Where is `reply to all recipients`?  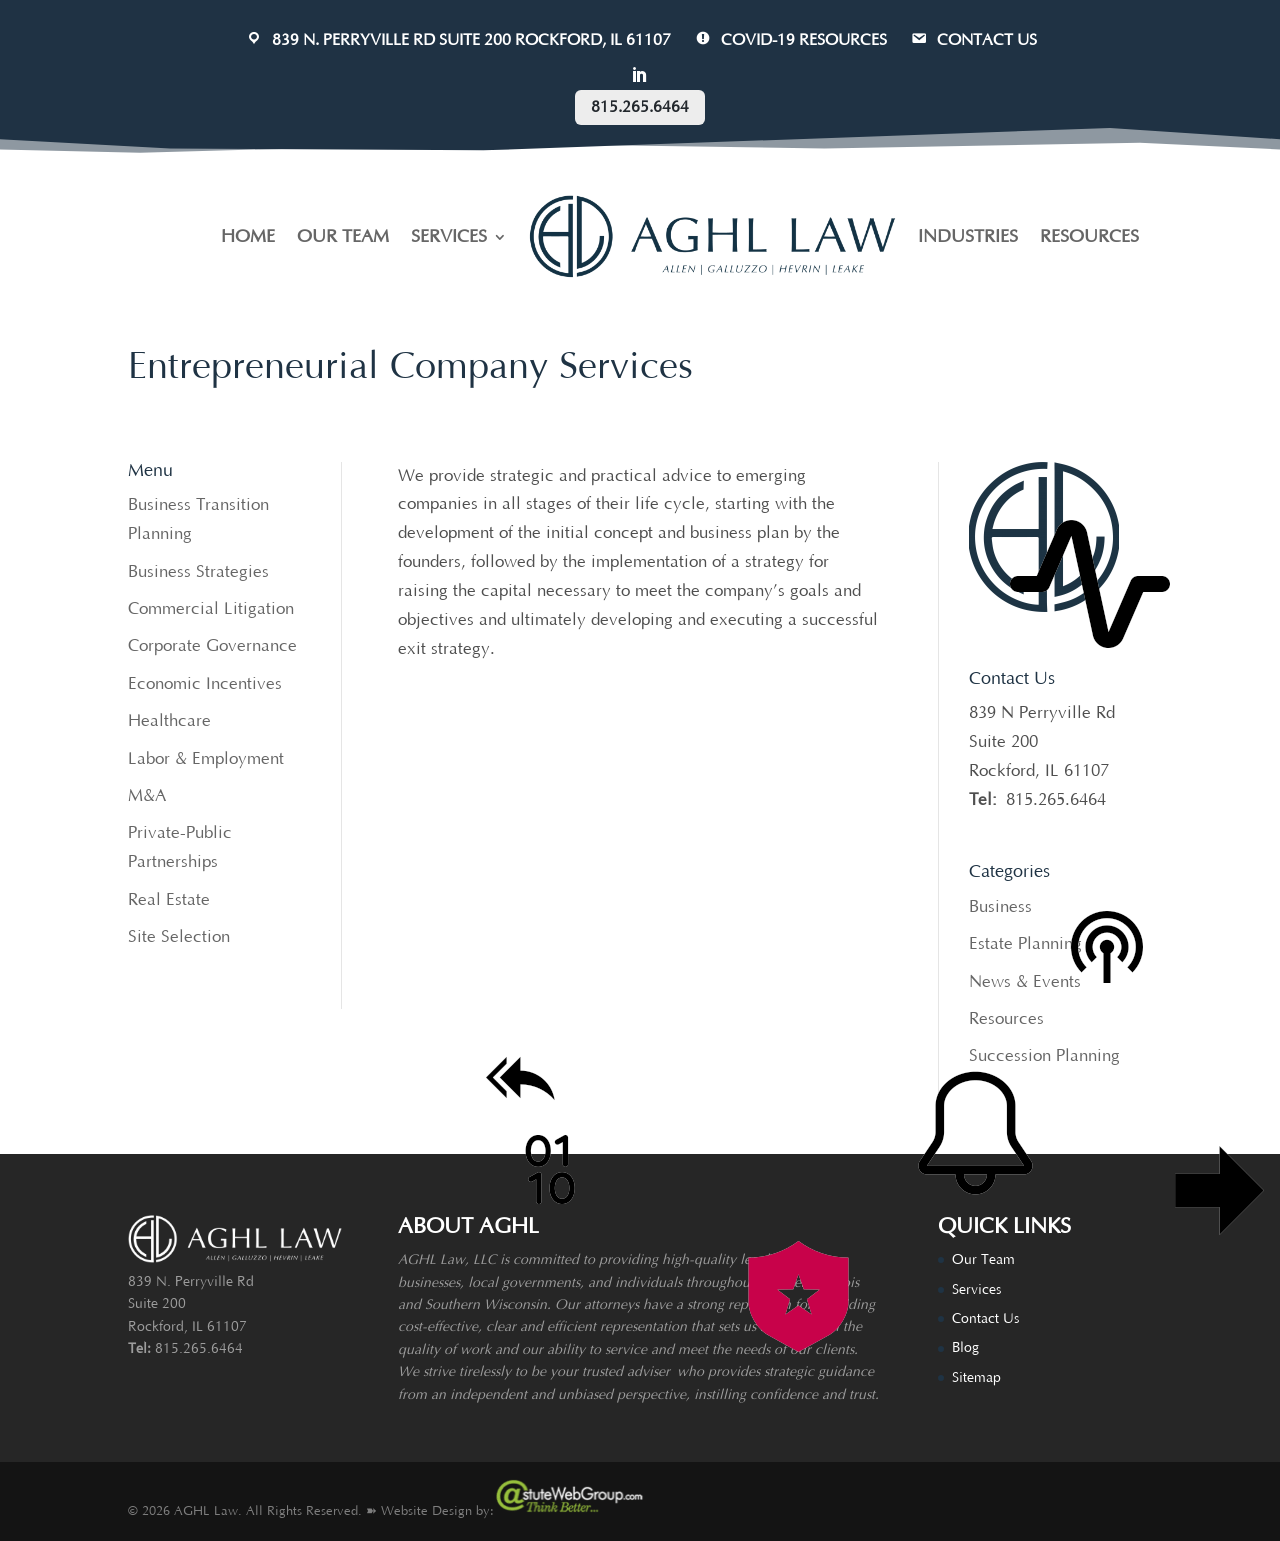
reply to all recipients is located at coordinates (520, 1077).